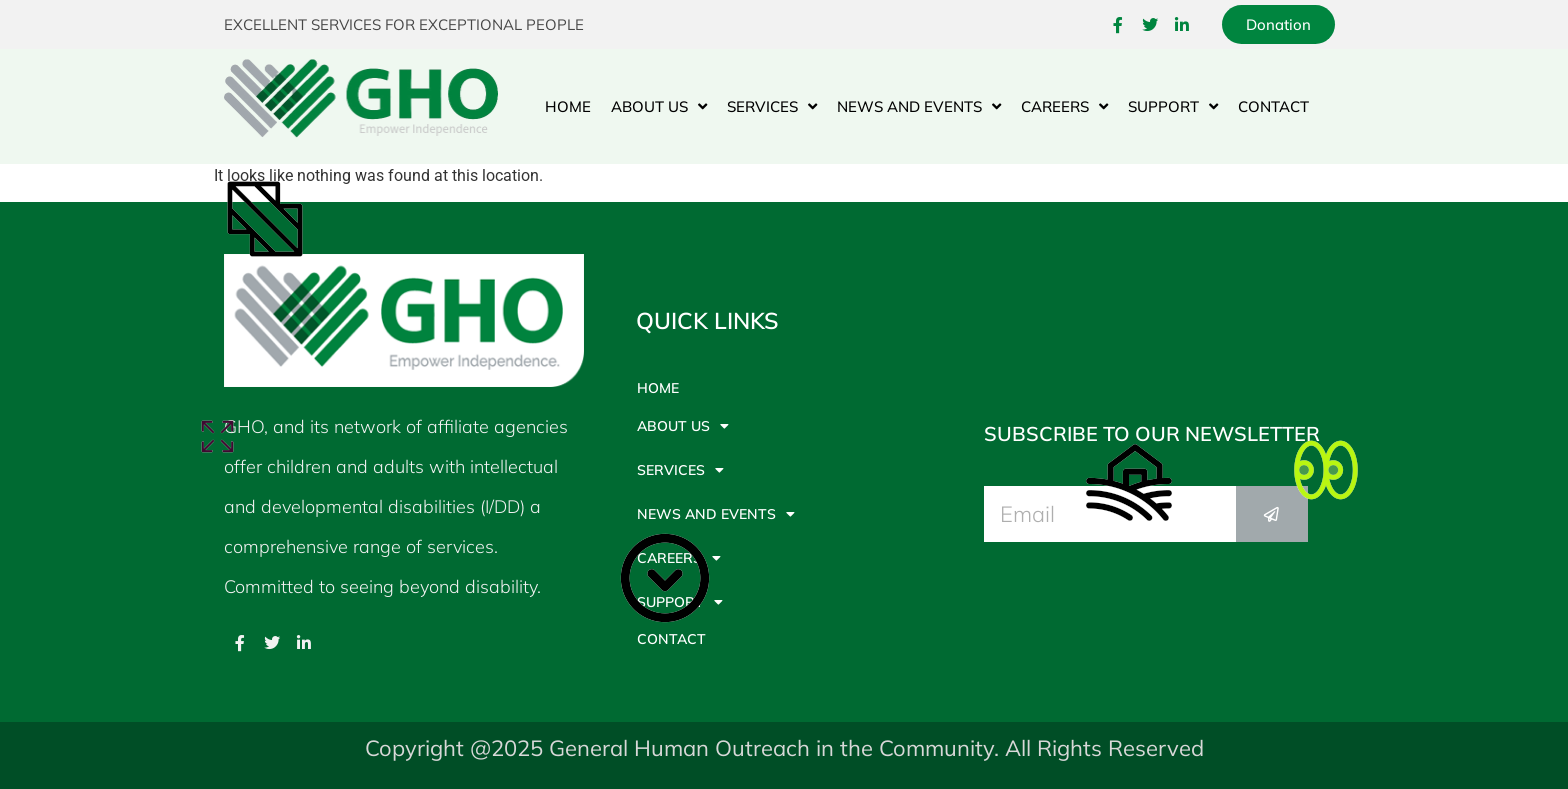 The width and height of the screenshot is (1568, 789). What do you see at coordinates (1129, 484) in the screenshot?
I see `access farm or agricultural features` at bounding box center [1129, 484].